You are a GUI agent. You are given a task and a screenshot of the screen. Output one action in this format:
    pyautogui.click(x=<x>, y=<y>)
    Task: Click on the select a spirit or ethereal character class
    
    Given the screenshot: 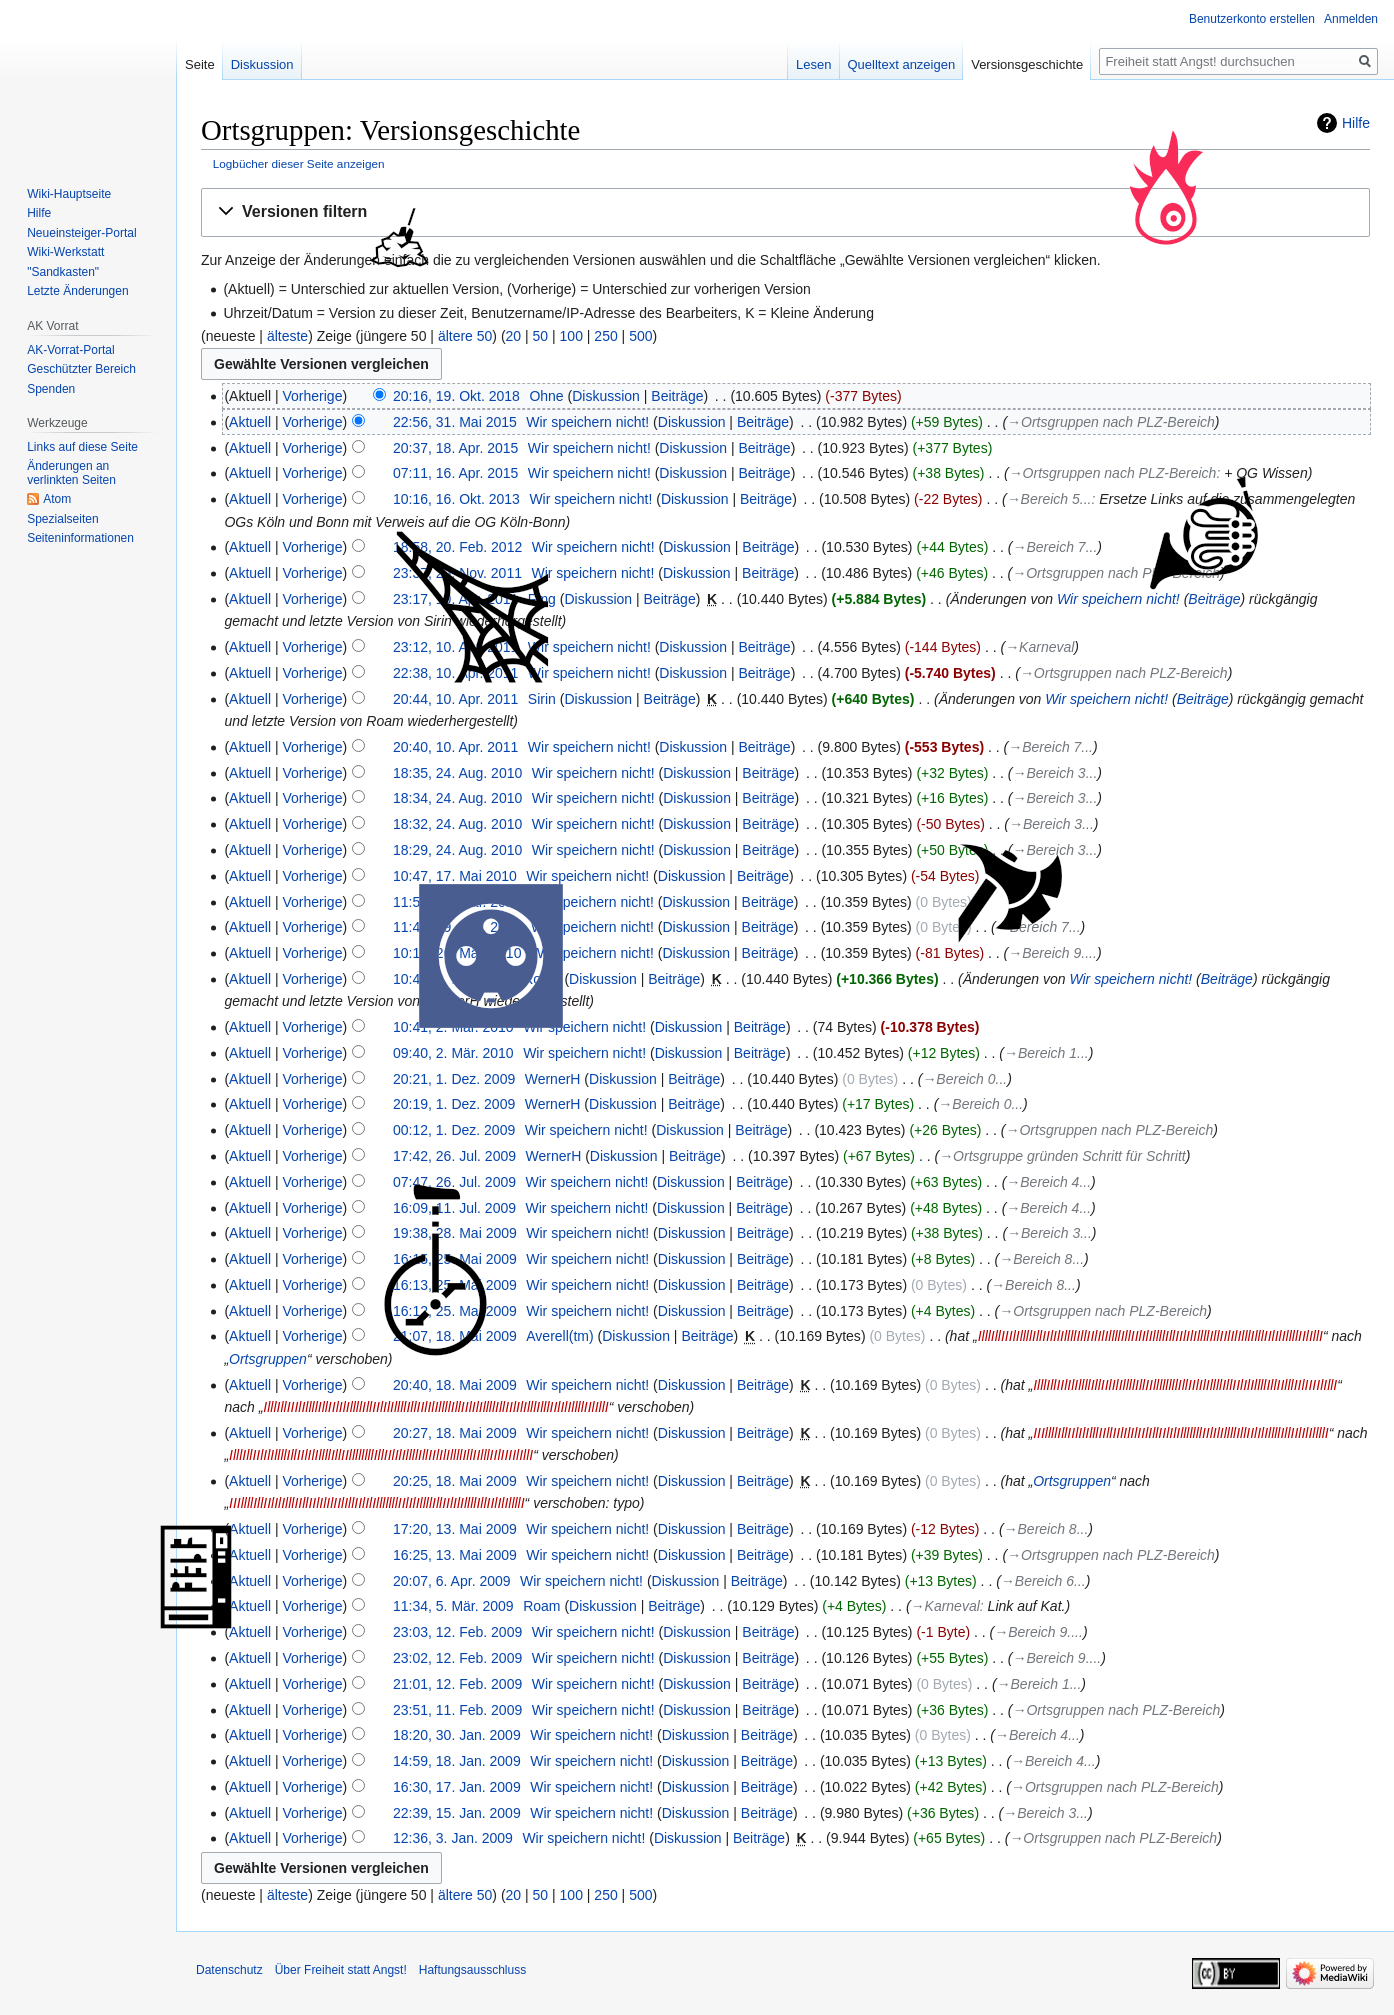 What is the action you would take?
    pyautogui.click(x=1166, y=187)
    